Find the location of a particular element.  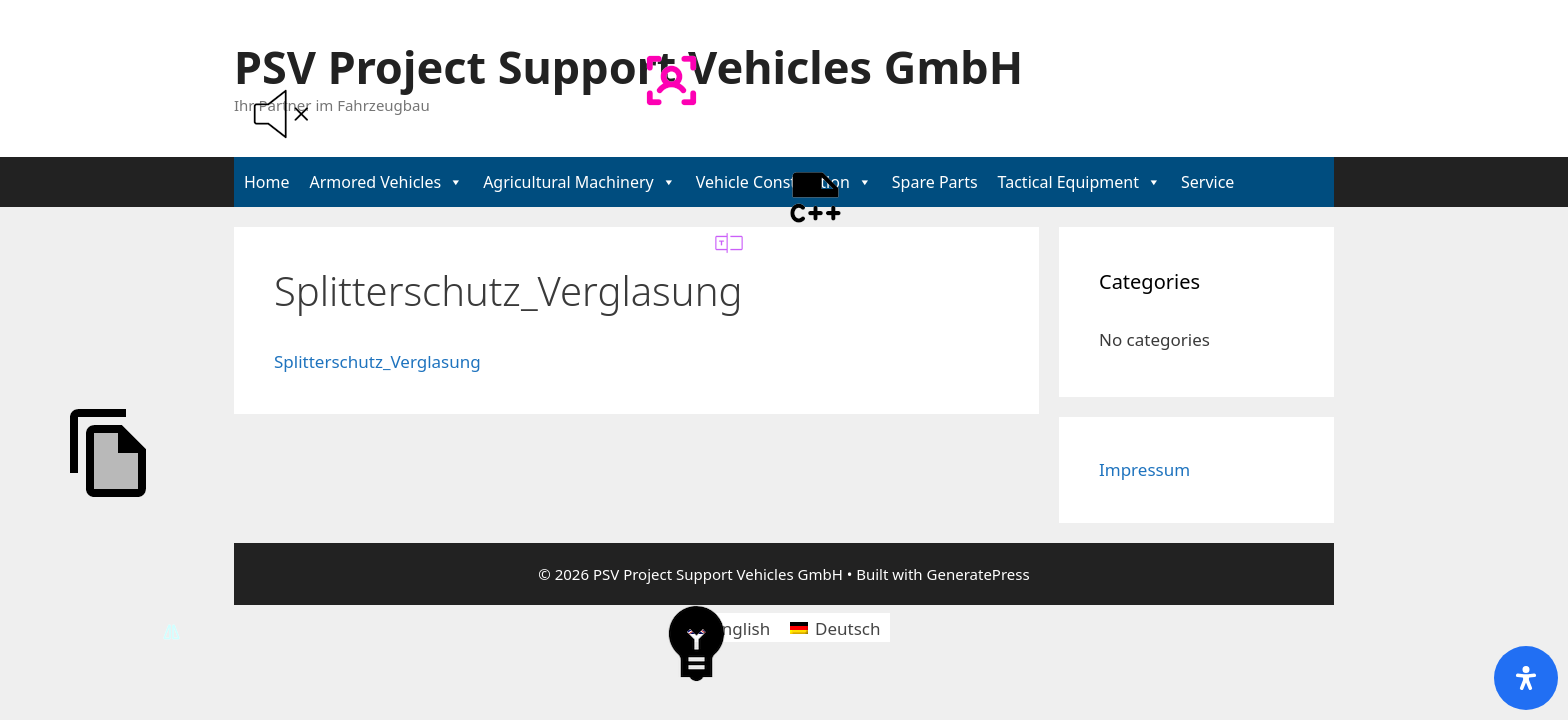

enter or edit text in a text field is located at coordinates (729, 243).